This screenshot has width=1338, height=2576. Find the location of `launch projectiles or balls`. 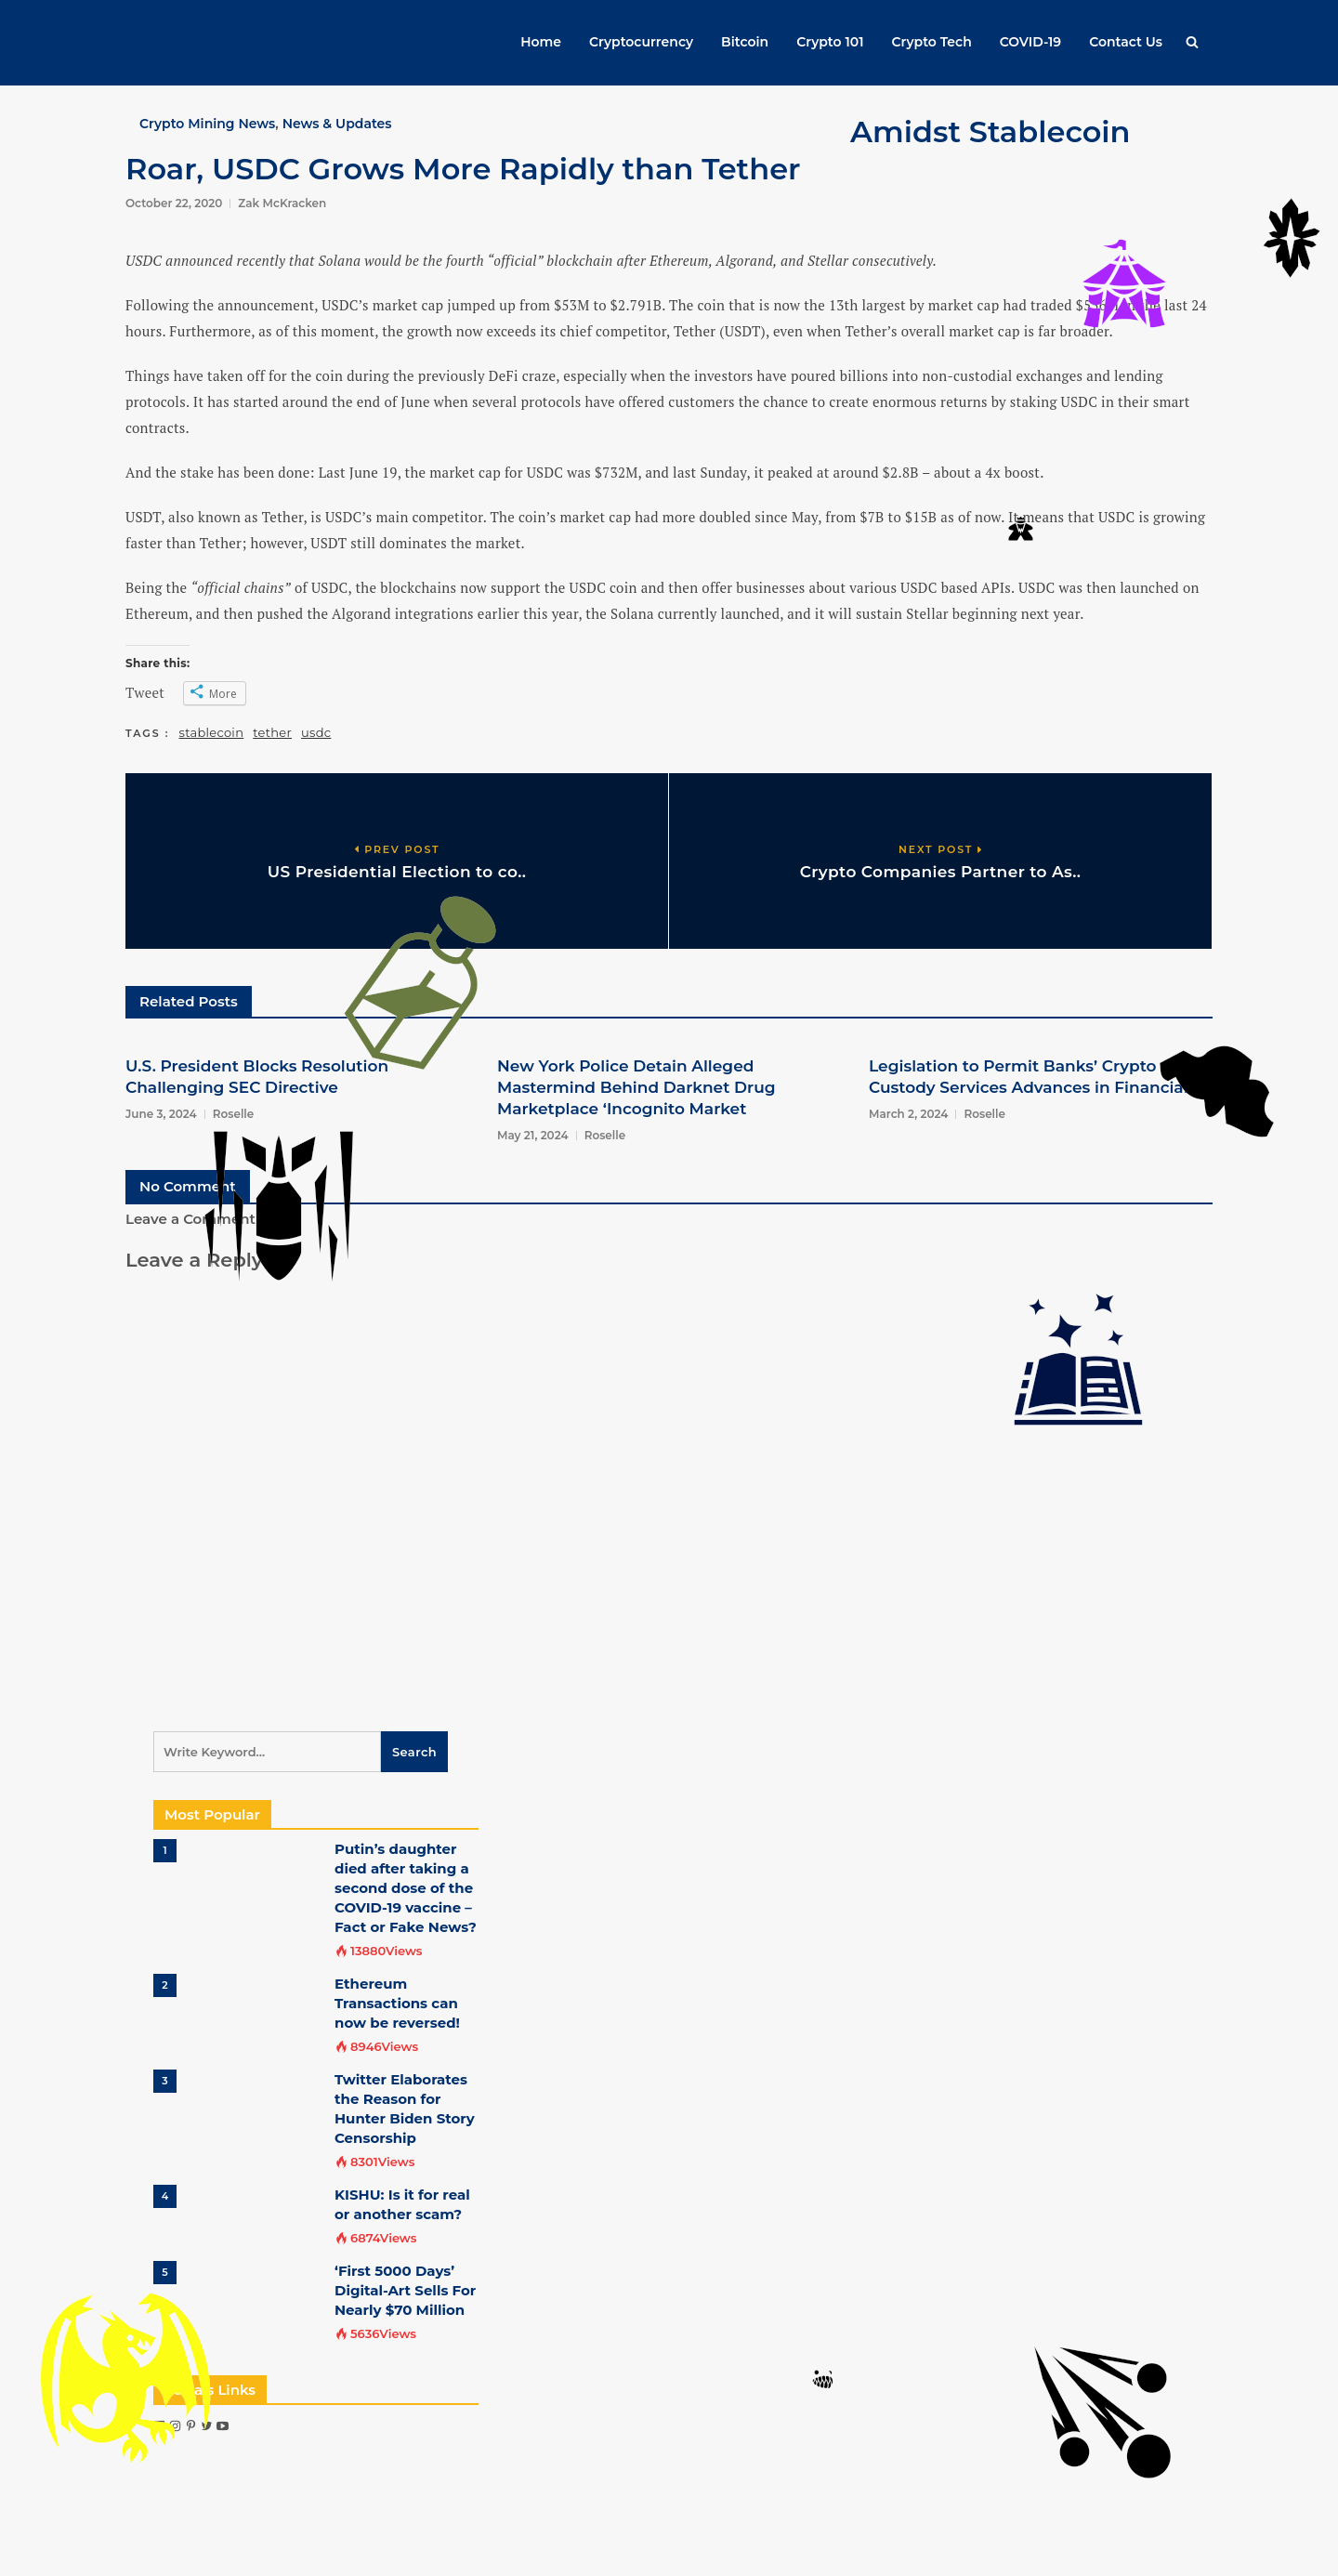

launch projectiles or balls is located at coordinates (1104, 2409).